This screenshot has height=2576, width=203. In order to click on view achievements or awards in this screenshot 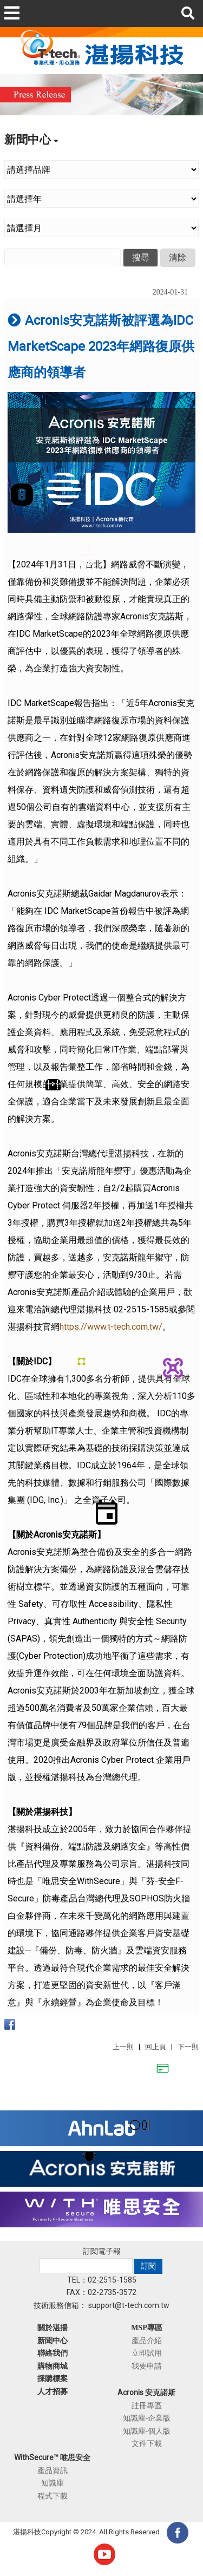, I will do `click(89, 2159)`.